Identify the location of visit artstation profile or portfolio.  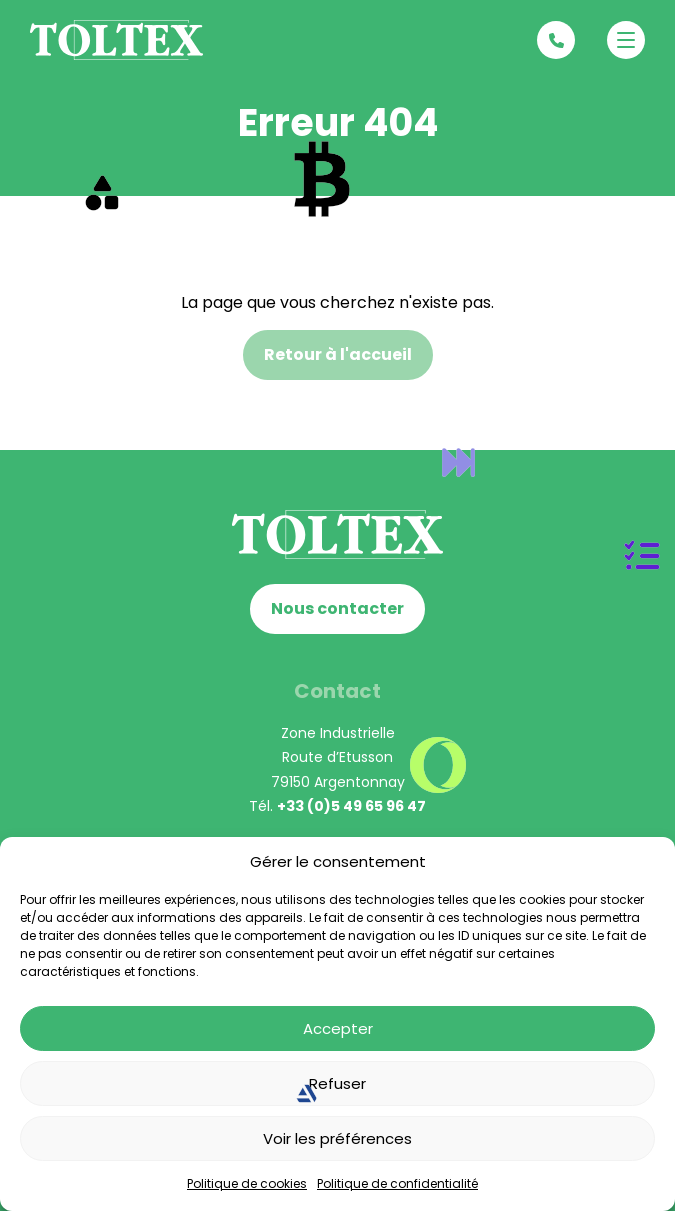
(306, 1093).